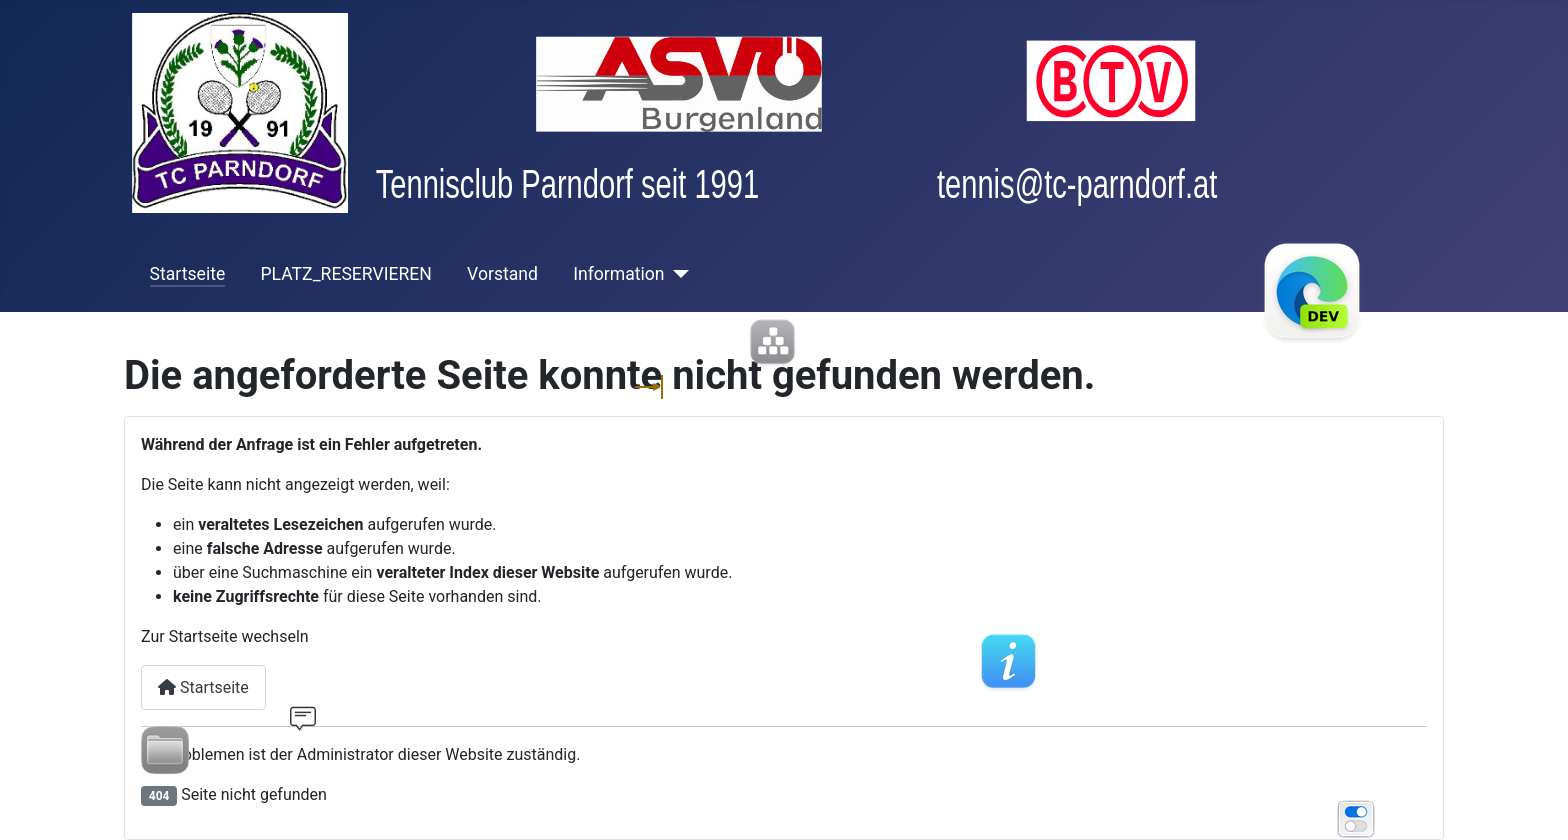  What do you see at coordinates (165, 750) in the screenshot?
I see `open the files app to browse documents` at bounding box center [165, 750].